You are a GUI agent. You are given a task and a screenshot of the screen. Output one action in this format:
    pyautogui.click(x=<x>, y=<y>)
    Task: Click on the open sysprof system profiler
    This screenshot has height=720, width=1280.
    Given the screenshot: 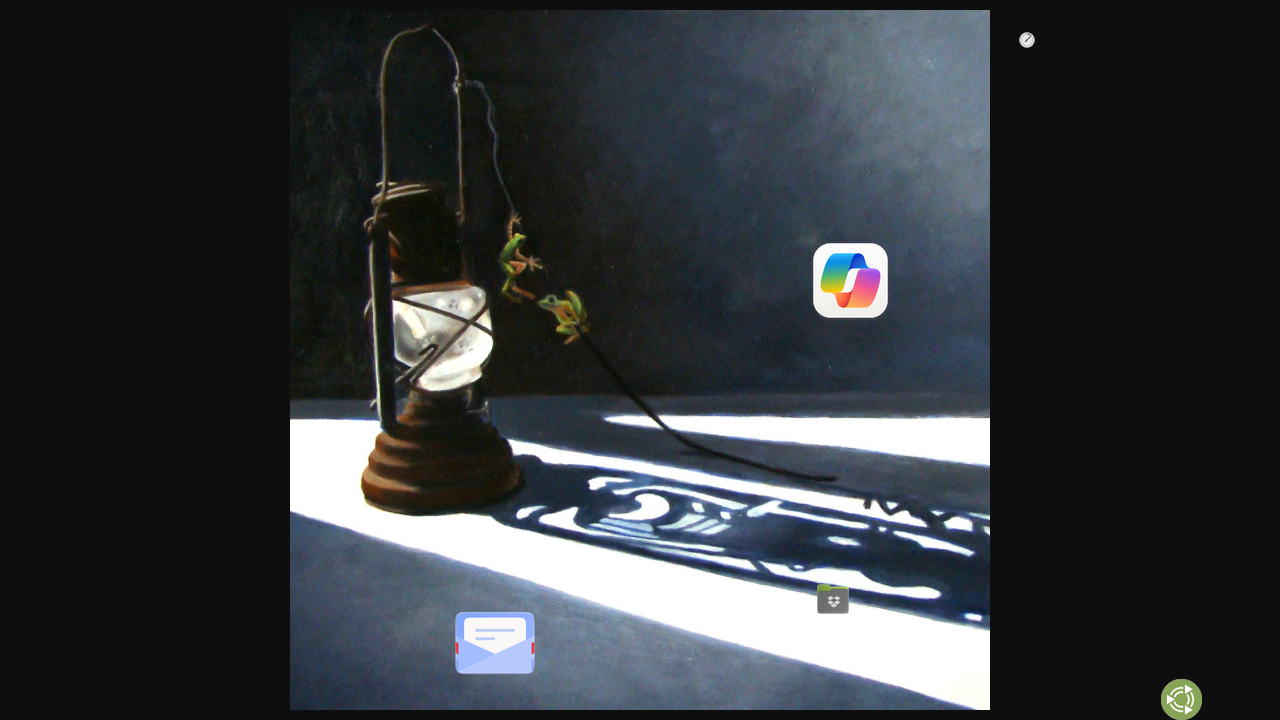 What is the action you would take?
    pyautogui.click(x=1027, y=40)
    